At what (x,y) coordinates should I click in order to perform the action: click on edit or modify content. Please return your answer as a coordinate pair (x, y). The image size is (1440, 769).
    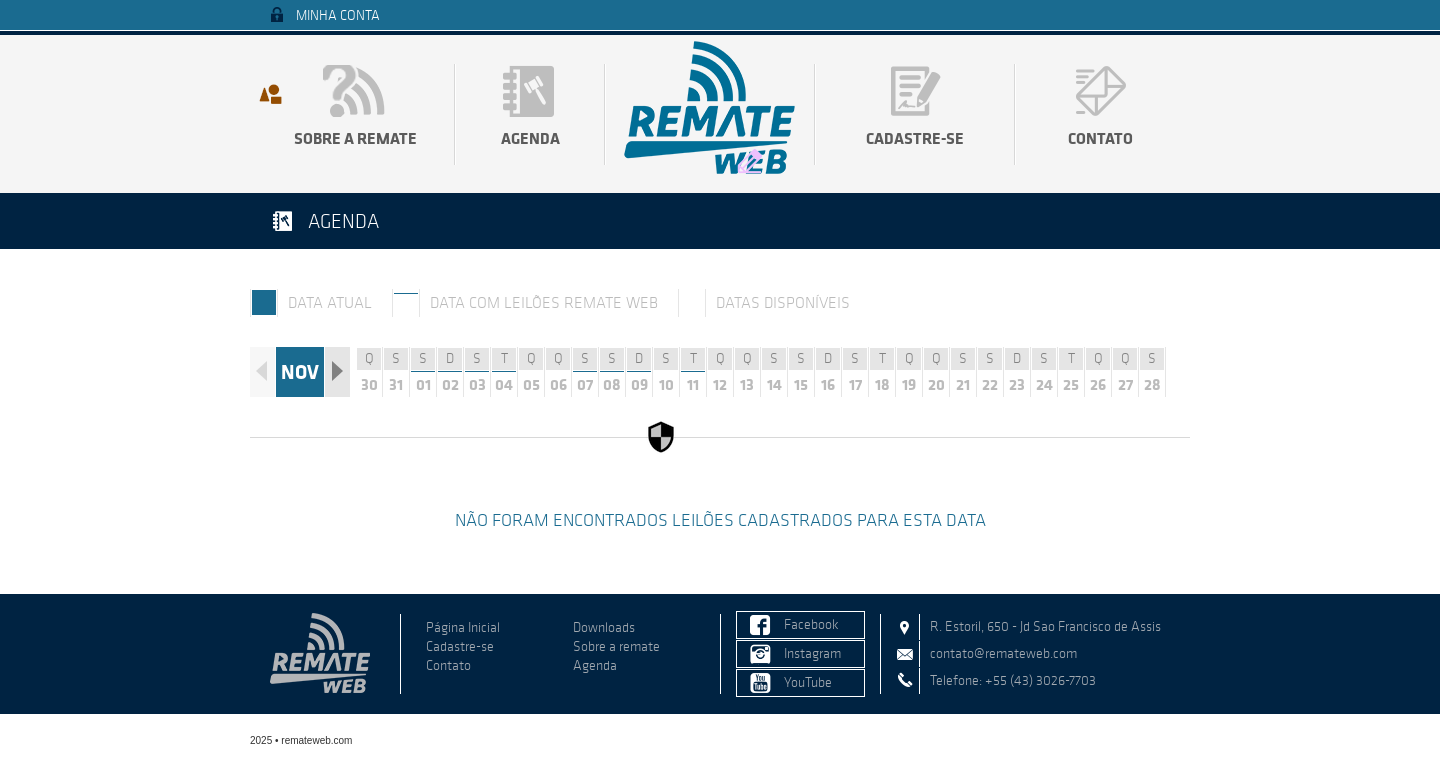
    Looking at the image, I should click on (749, 161).